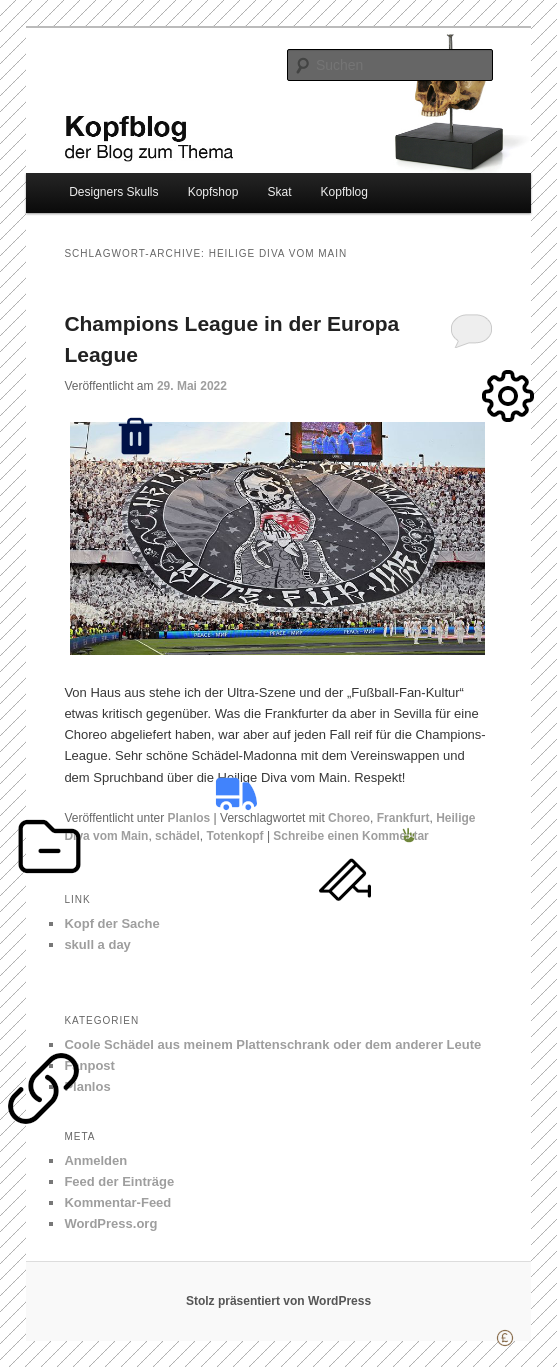 This screenshot has height=1367, width=557. Describe the element at coordinates (409, 835) in the screenshot. I see `peace sign or victory gesture emoji` at that location.